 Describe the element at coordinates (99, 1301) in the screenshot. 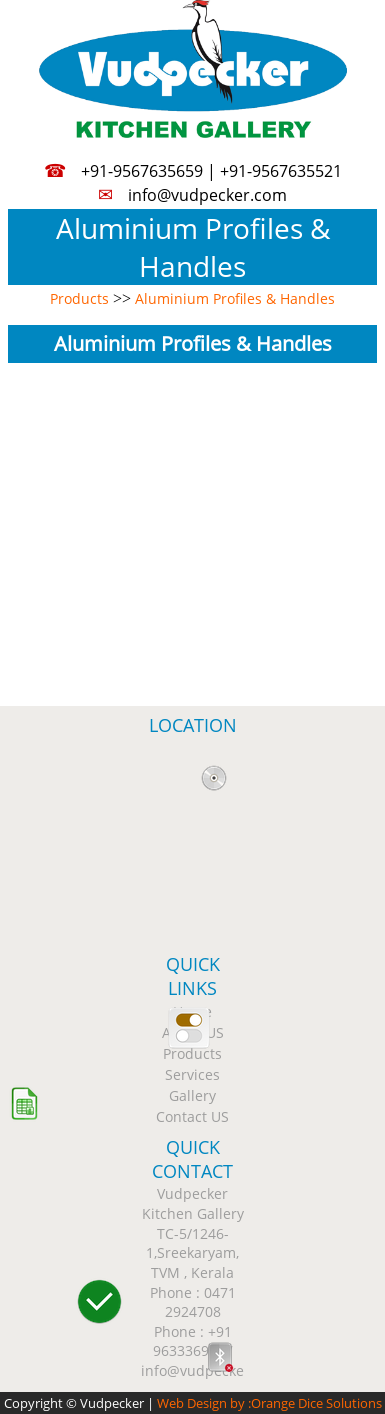

I see `dropbox sync completed successfully` at that location.